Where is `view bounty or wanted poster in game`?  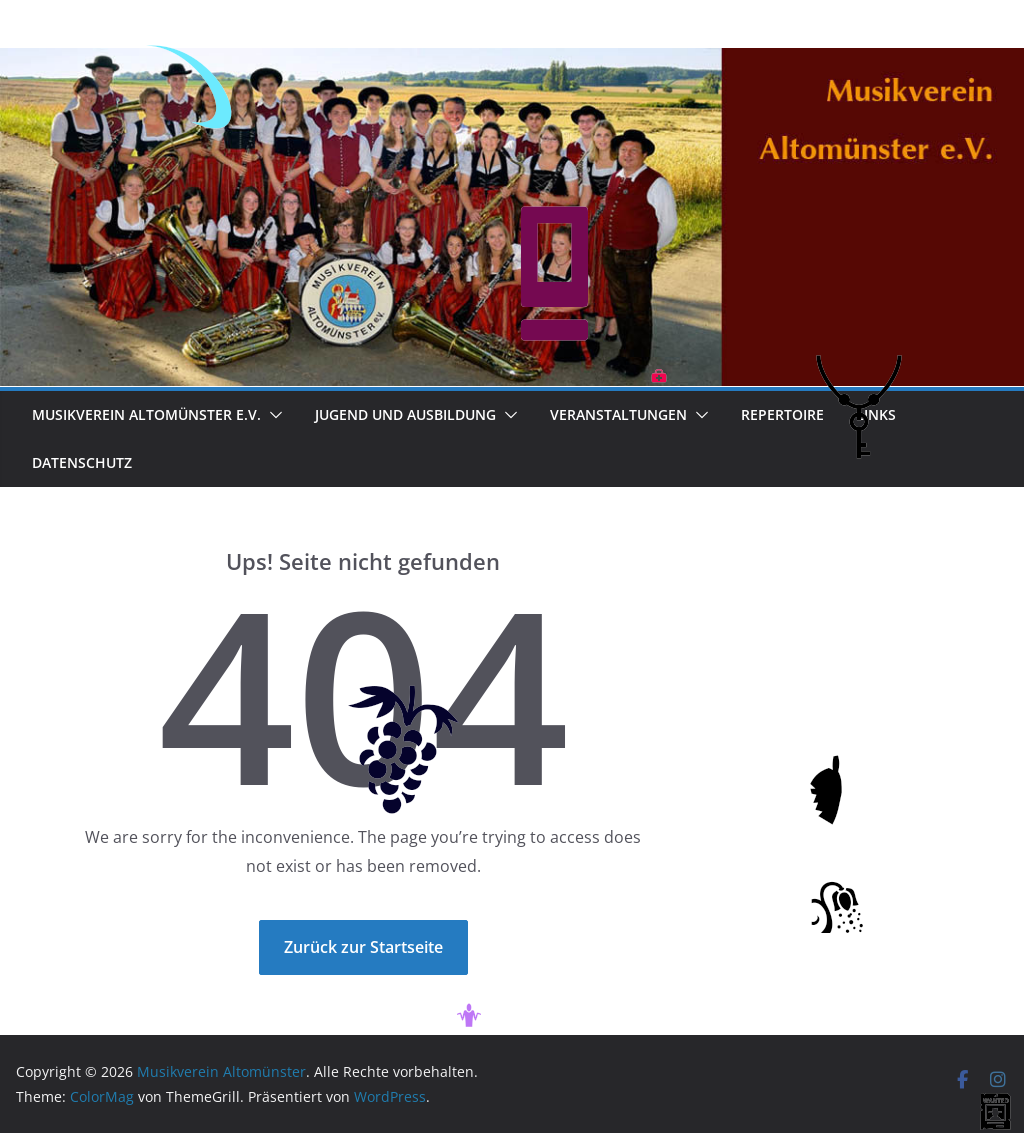 view bounty or wanted poster in game is located at coordinates (995, 1111).